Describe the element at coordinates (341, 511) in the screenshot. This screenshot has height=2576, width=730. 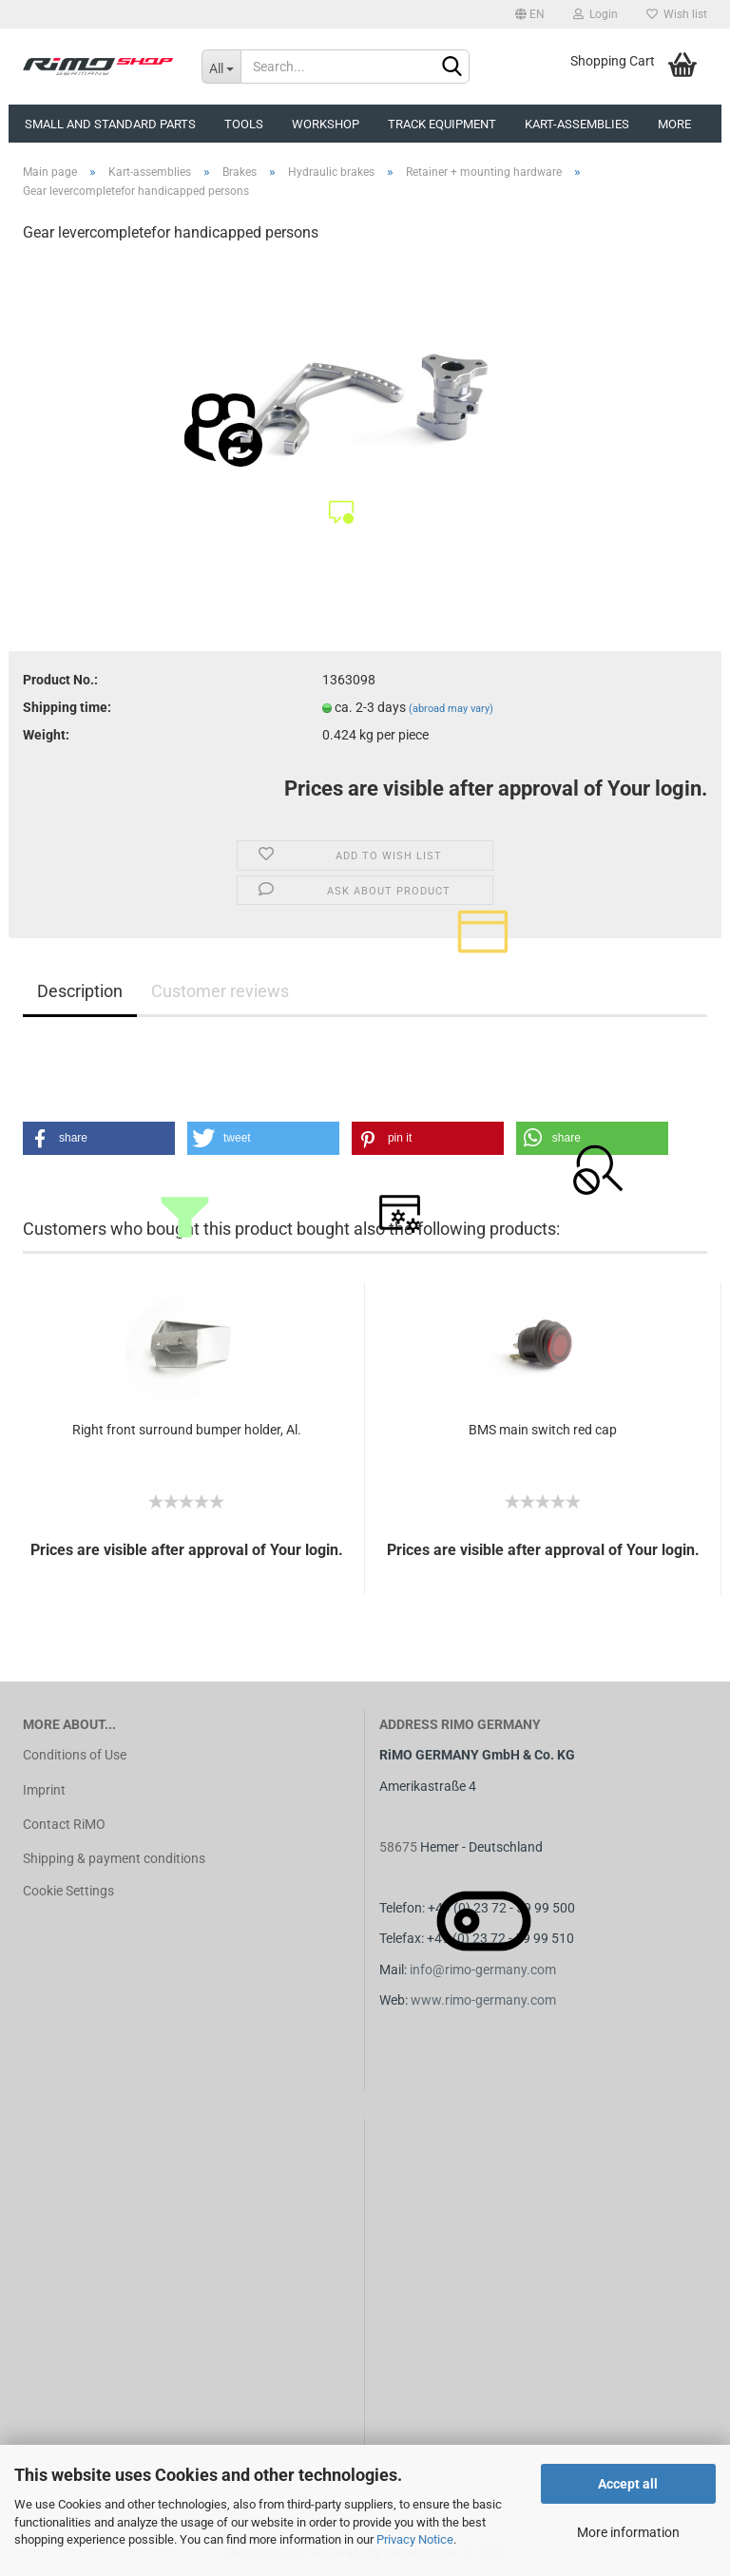
I see `view unresolved comments` at that location.